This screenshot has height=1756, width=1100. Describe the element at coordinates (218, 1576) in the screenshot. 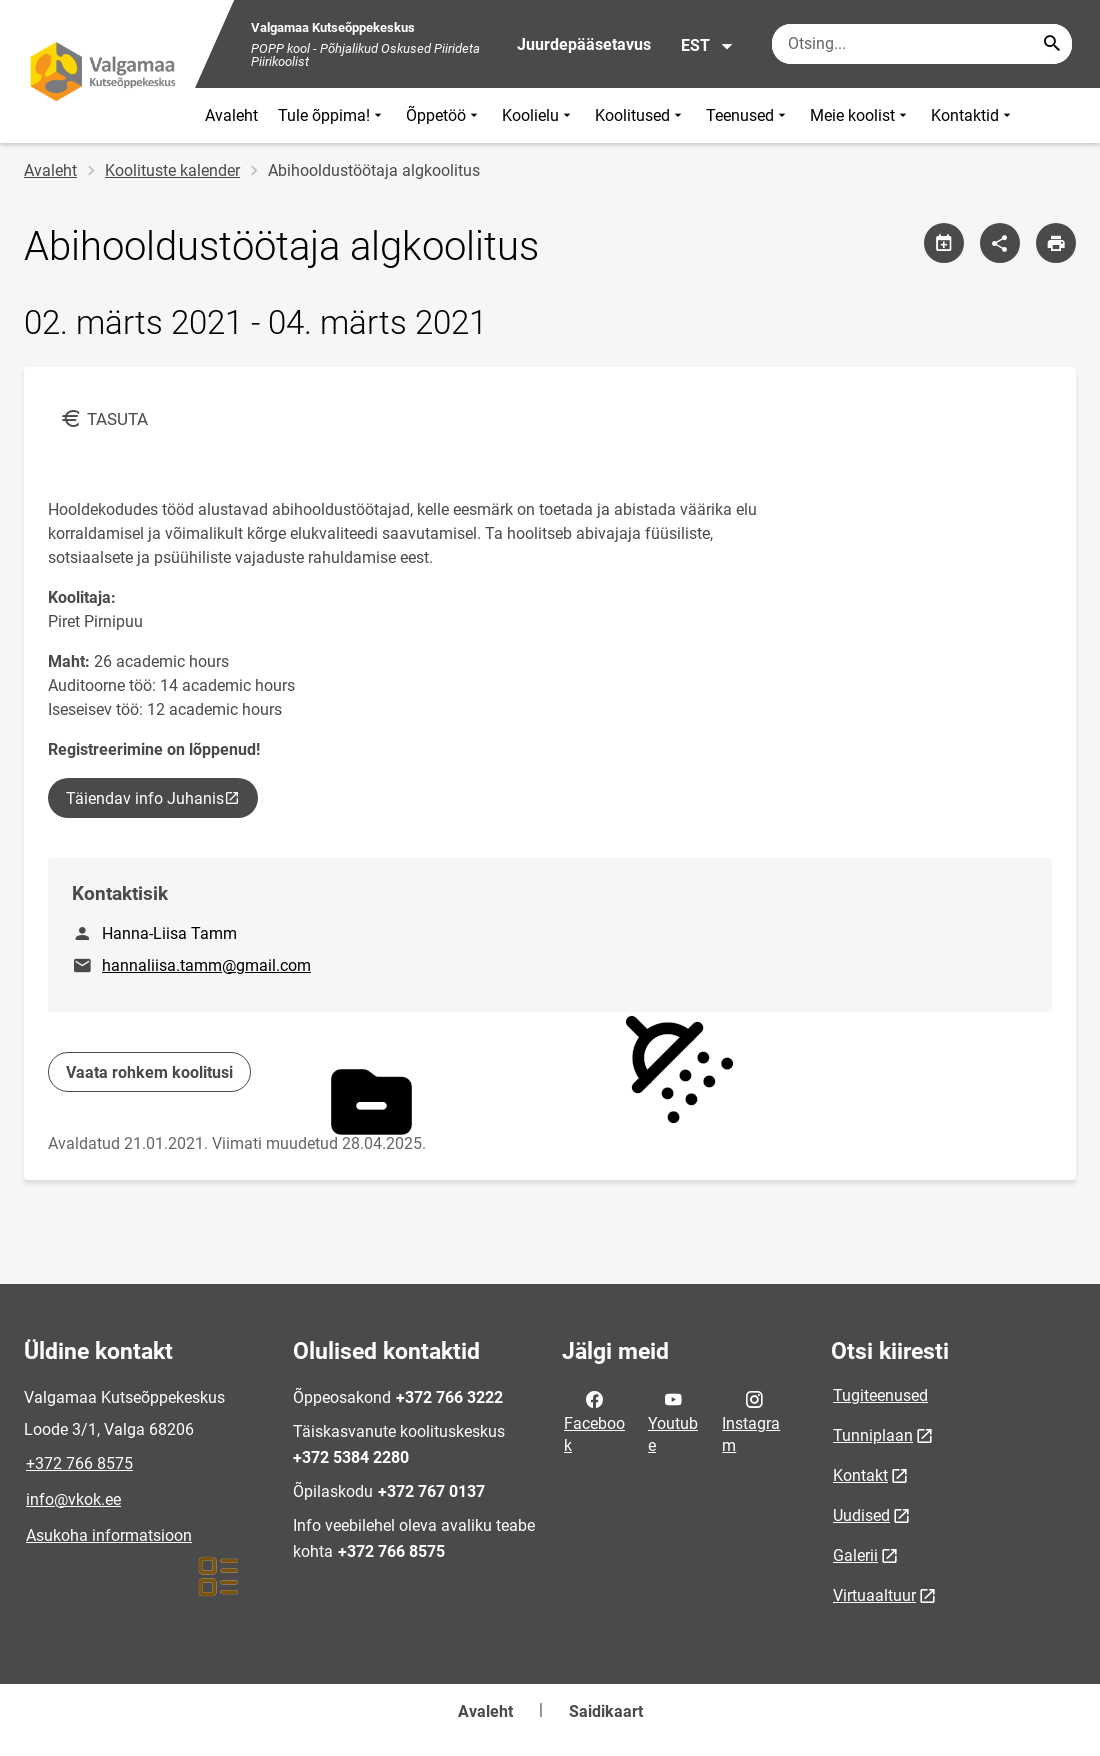

I see `switch to list view` at that location.